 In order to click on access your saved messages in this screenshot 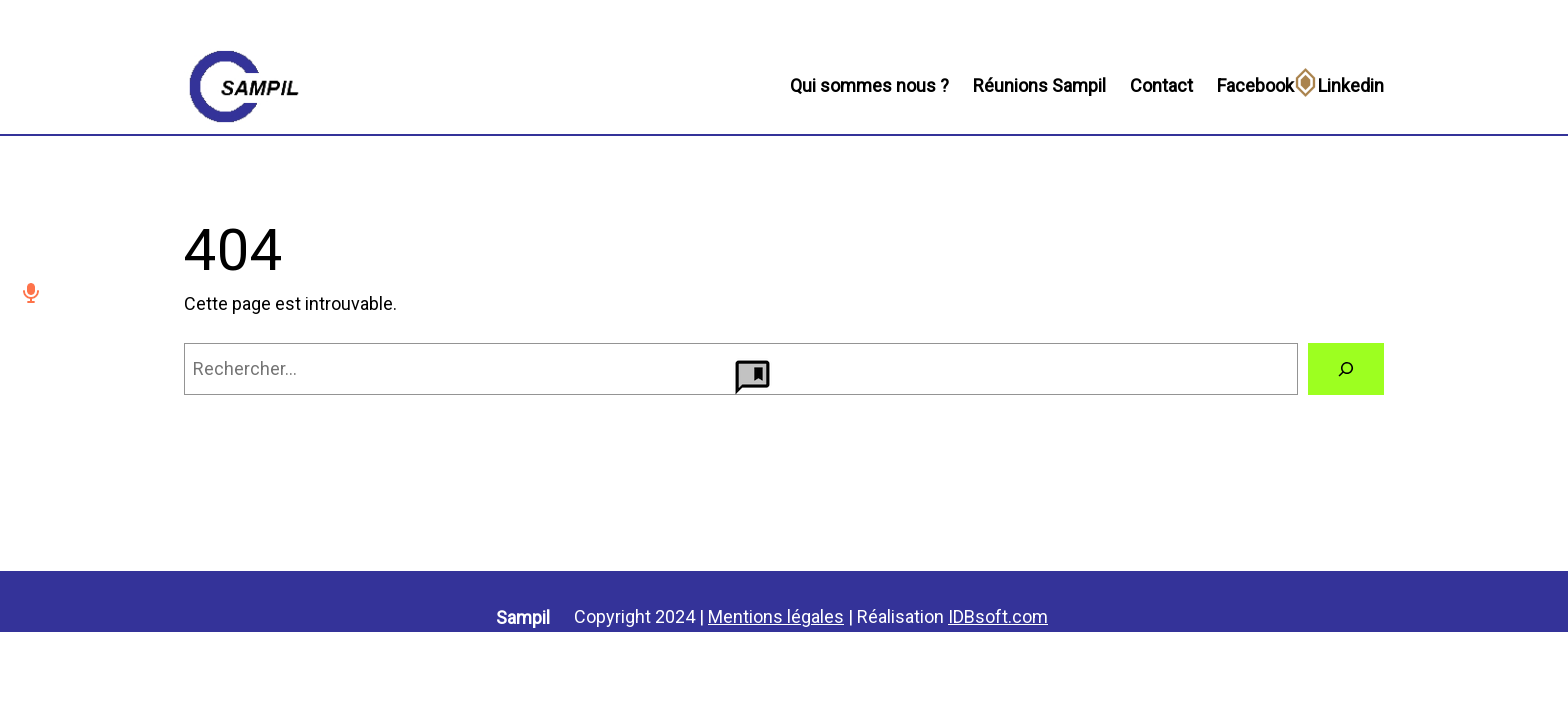, I will do `click(752, 377)`.